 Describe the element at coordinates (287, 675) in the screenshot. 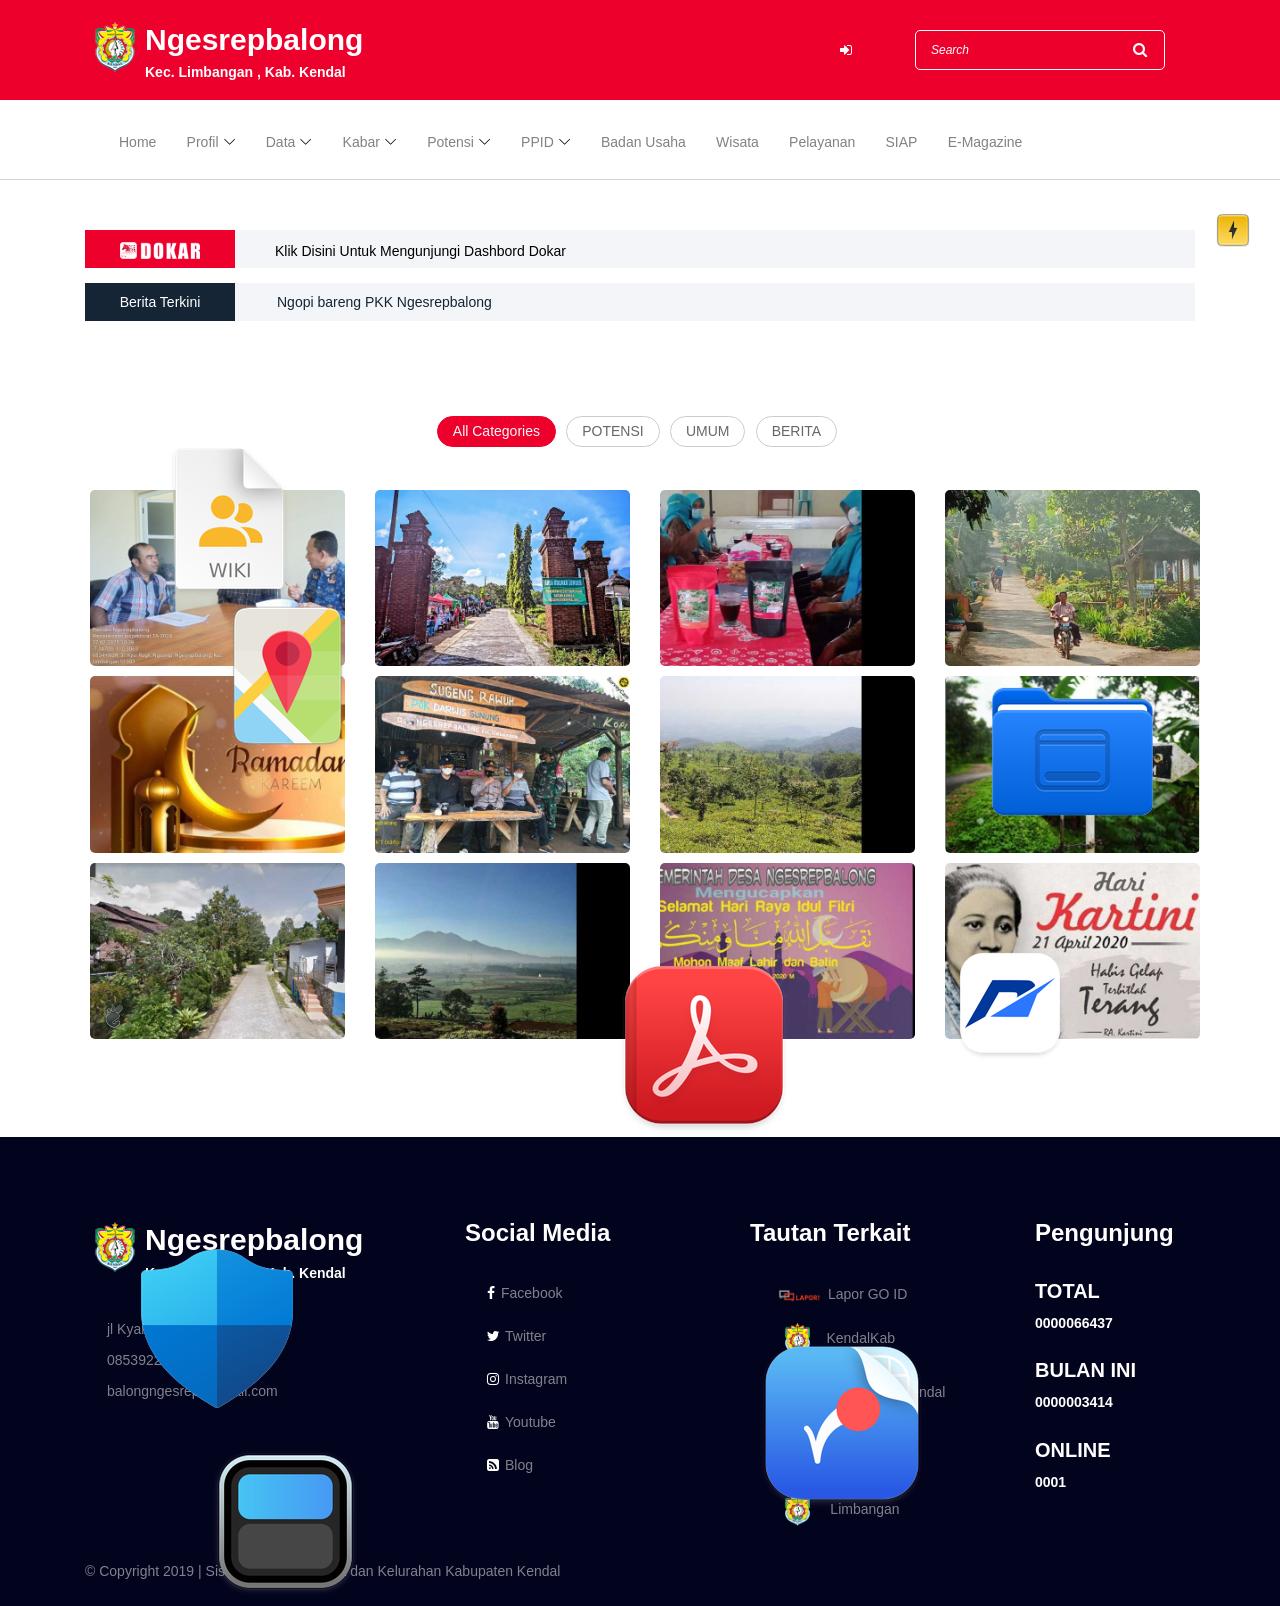

I see `a google earth KML geographic data file` at that location.